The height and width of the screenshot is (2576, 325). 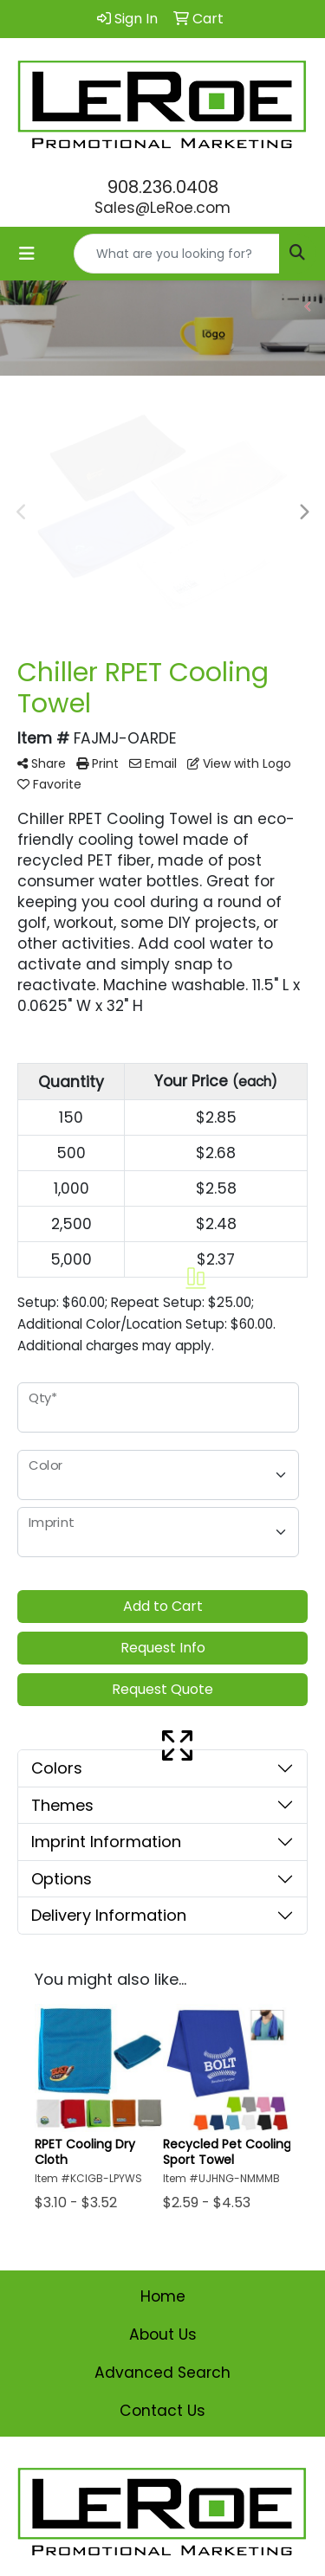 What do you see at coordinates (196, 1278) in the screenshot?
I see `align selected objects to the bottom edge` at bounding box center [196, 1278].